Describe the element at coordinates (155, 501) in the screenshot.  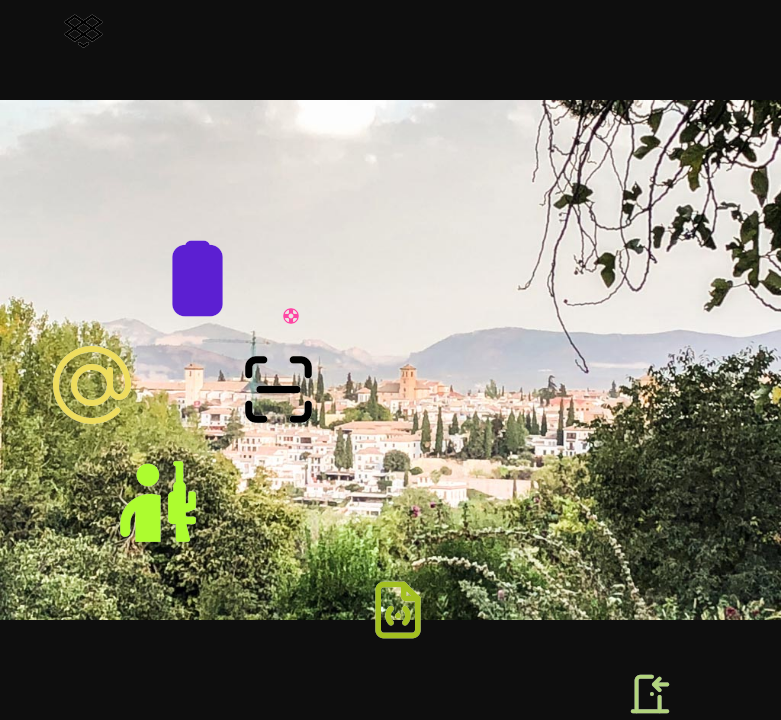
I see `indicates military or armed personnel` at that location.